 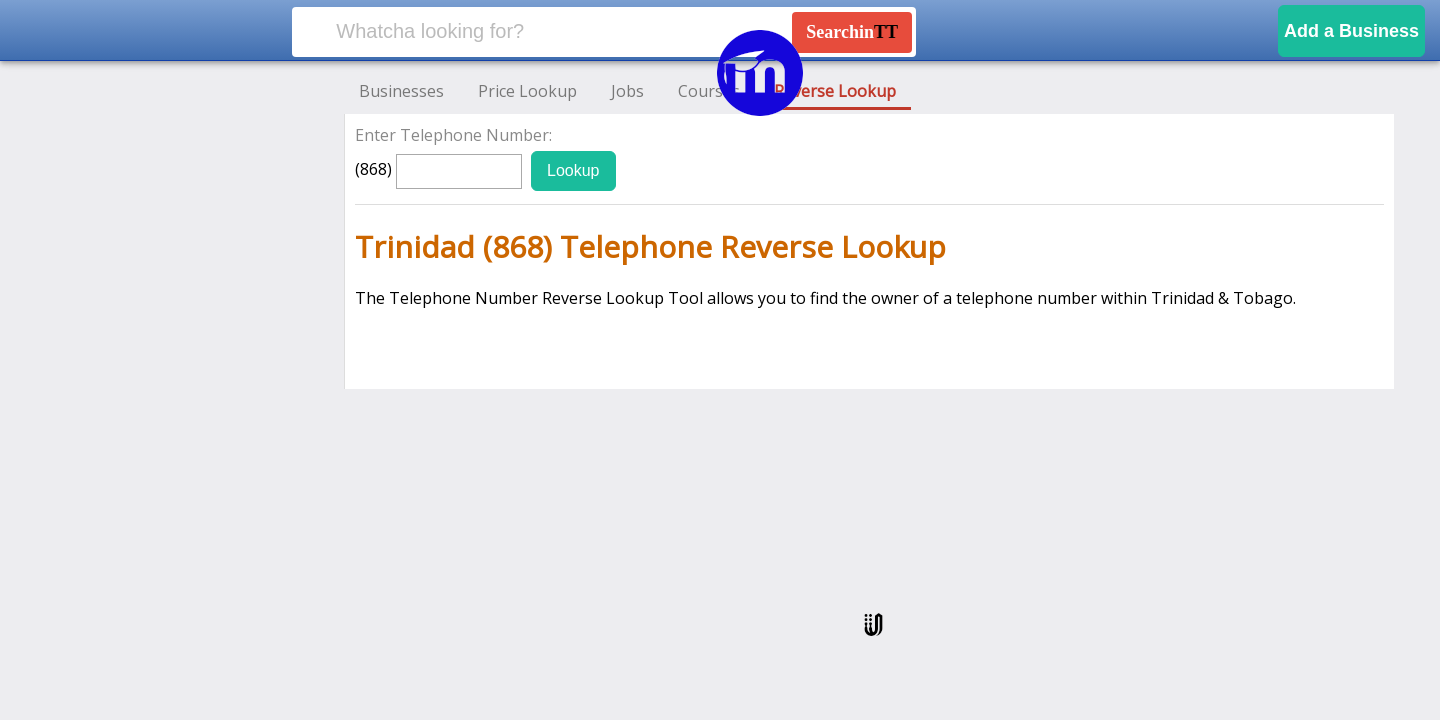 I want to click on visit UserVoice customer feedback platform, so click(x=873, y=624).